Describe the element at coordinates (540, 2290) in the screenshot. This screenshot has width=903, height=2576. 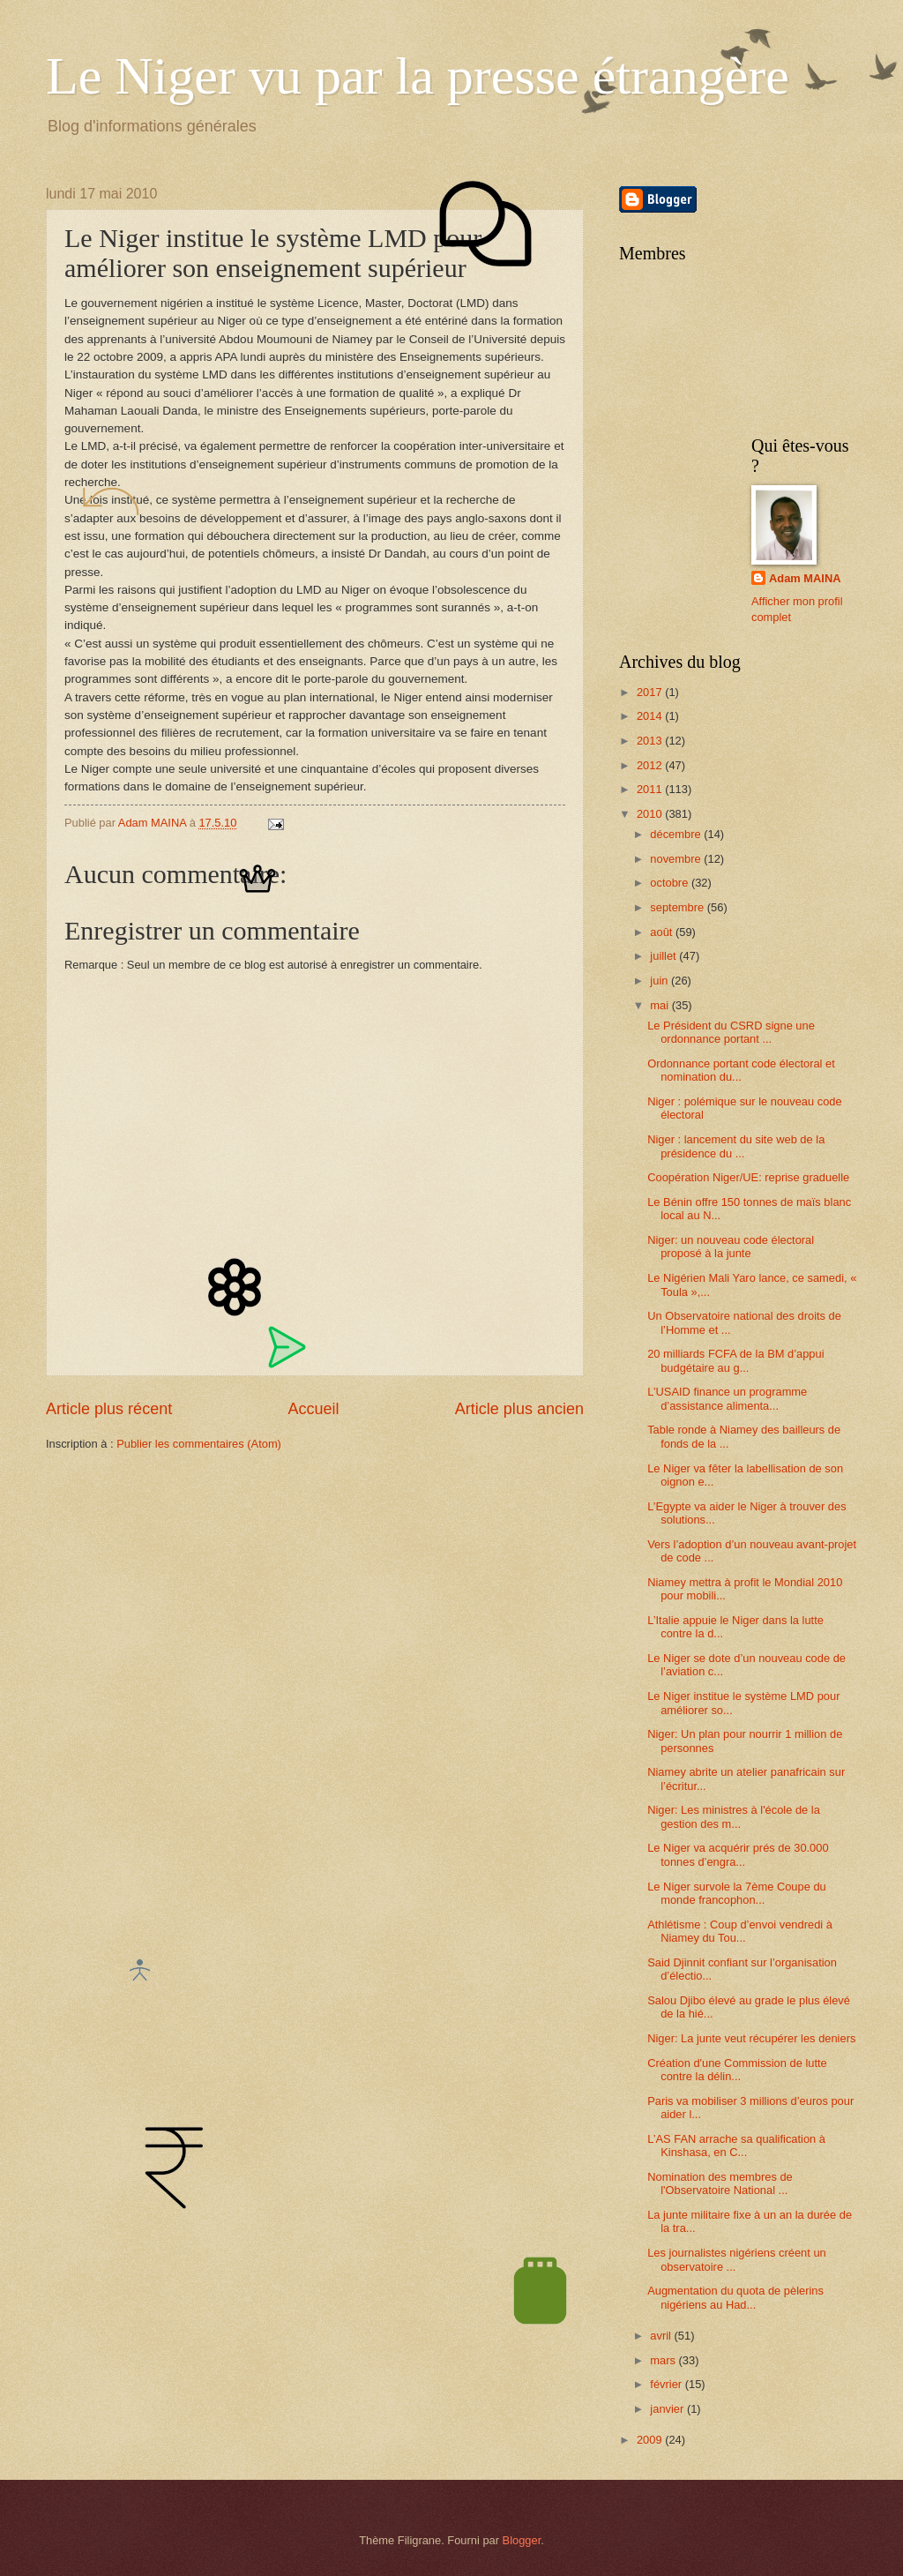
I see `store or save items in a container` at that location.